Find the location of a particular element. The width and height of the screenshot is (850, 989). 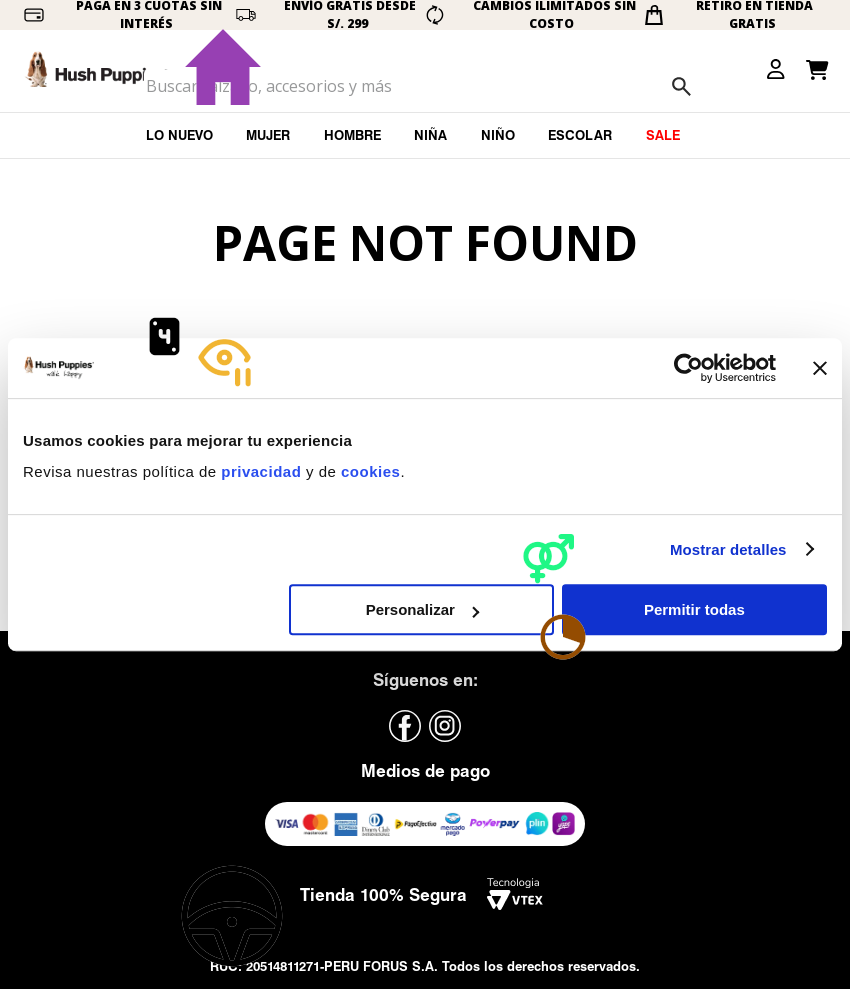

indicates gender or sex selection options is located at coordinates (548, 560).